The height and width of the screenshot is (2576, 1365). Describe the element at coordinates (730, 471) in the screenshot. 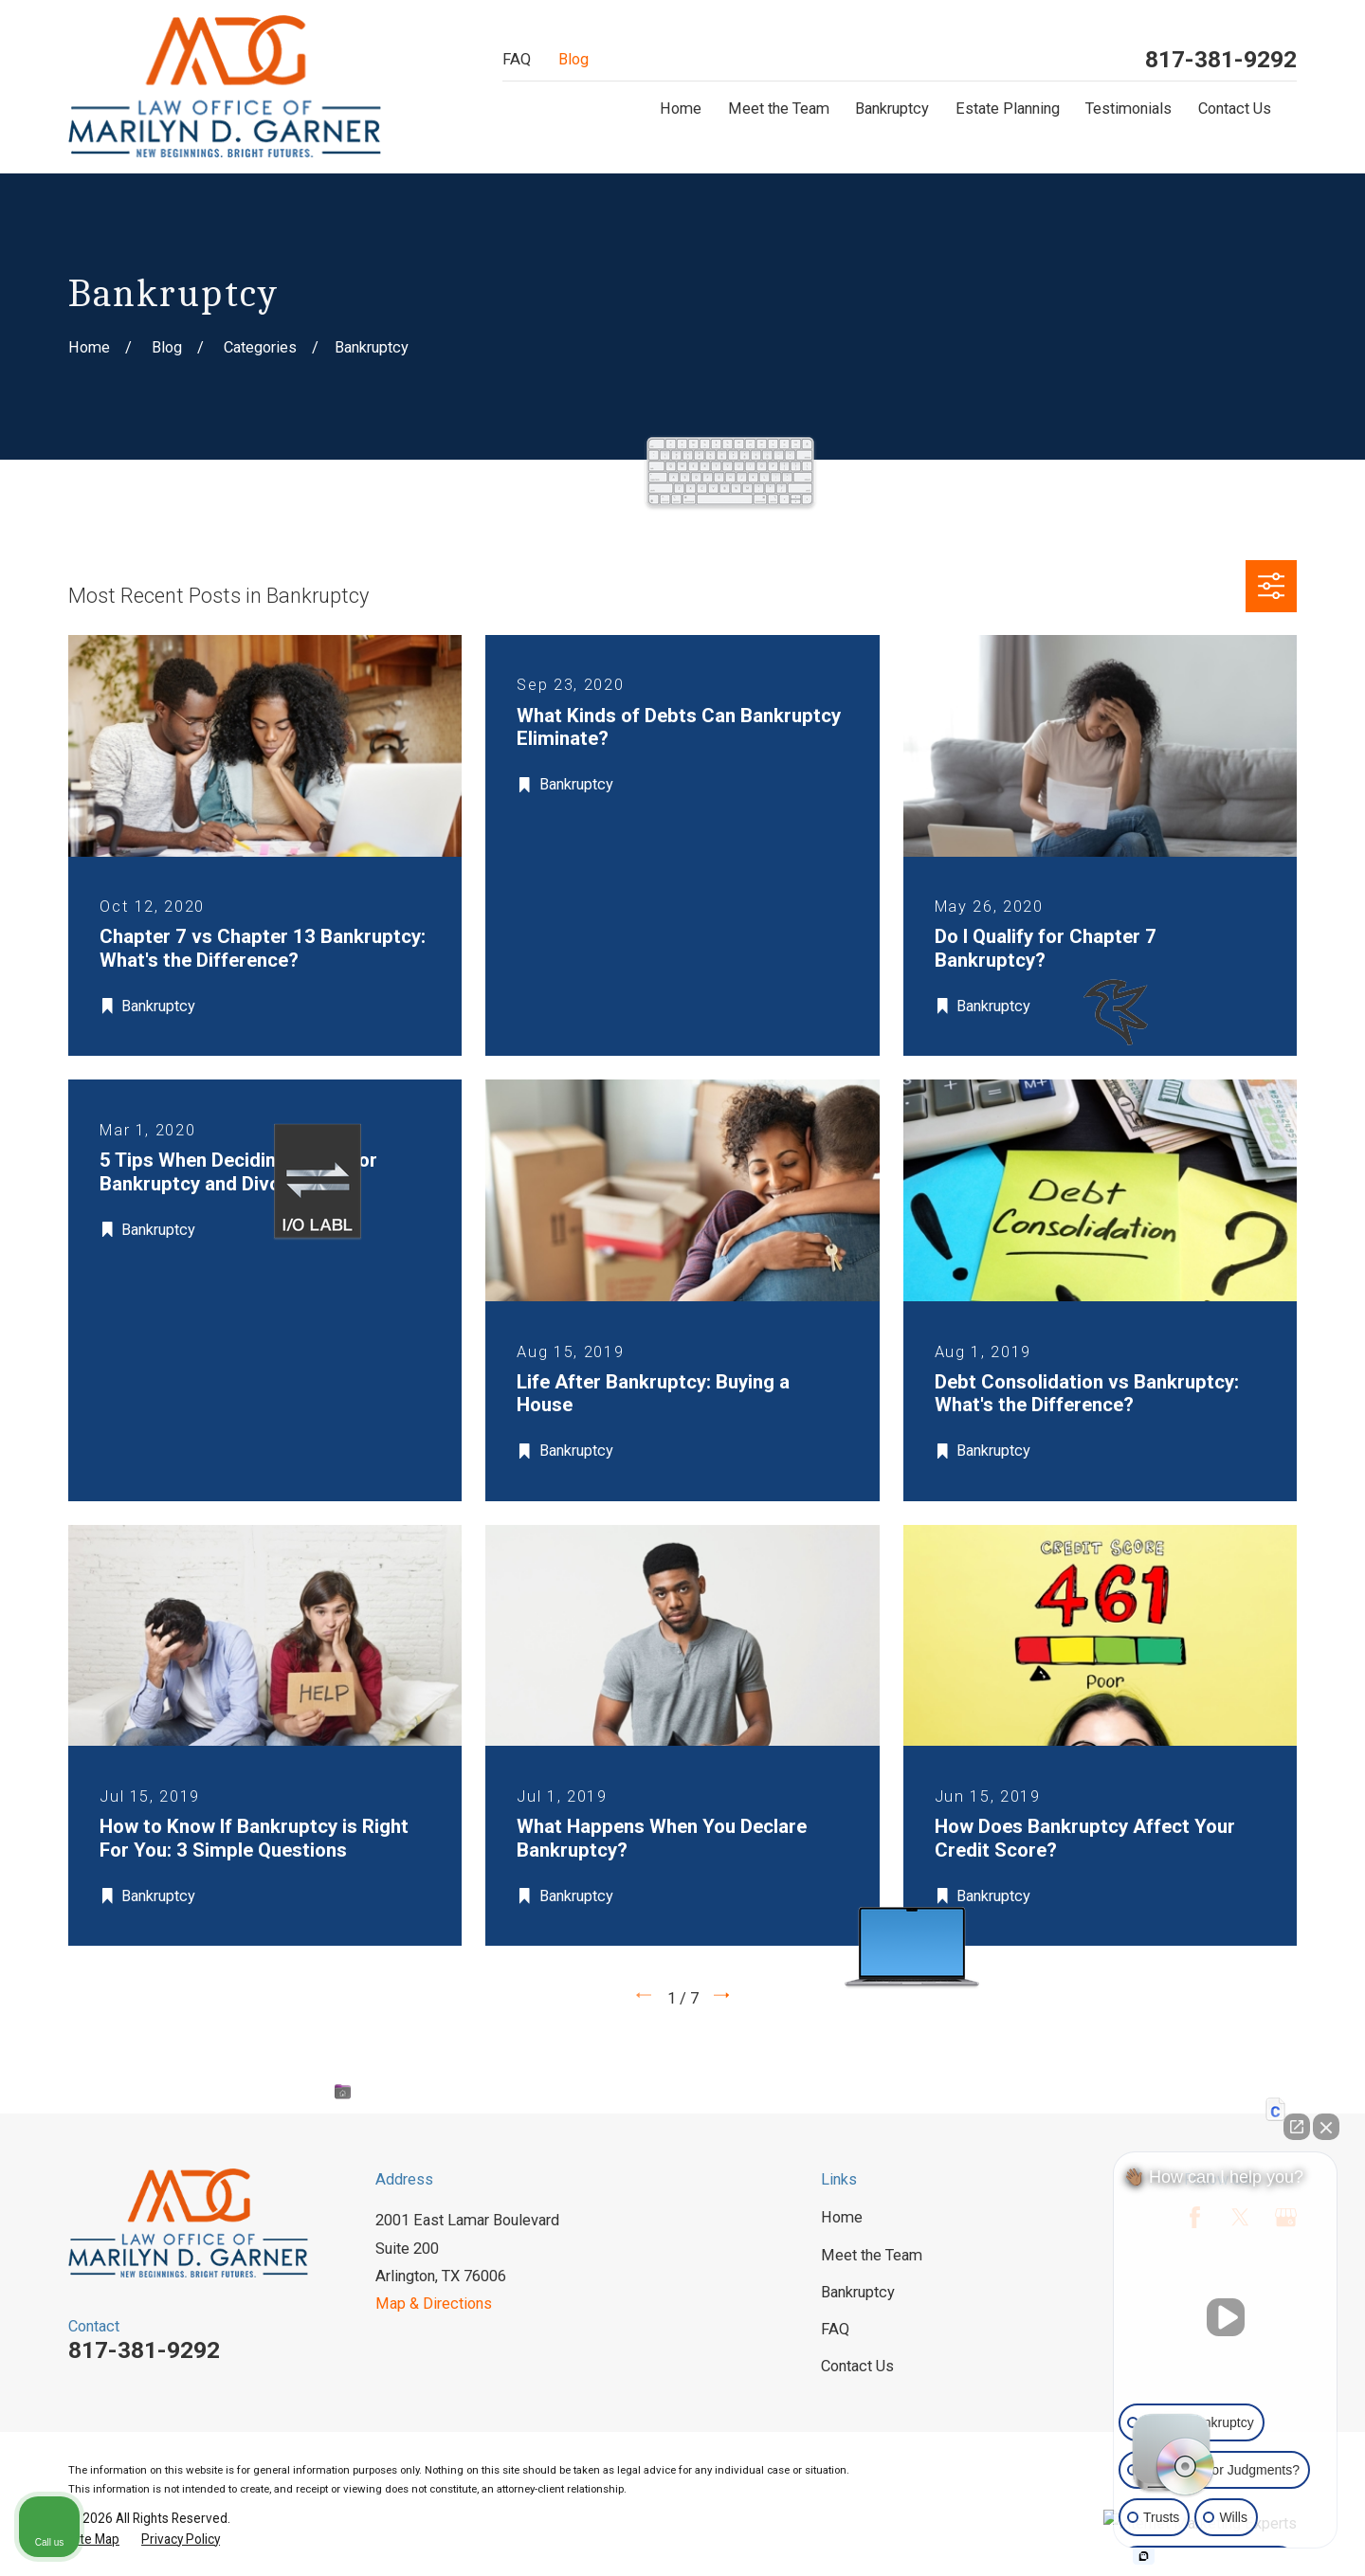

I see `connect a bluetooth keyboard` at that location.